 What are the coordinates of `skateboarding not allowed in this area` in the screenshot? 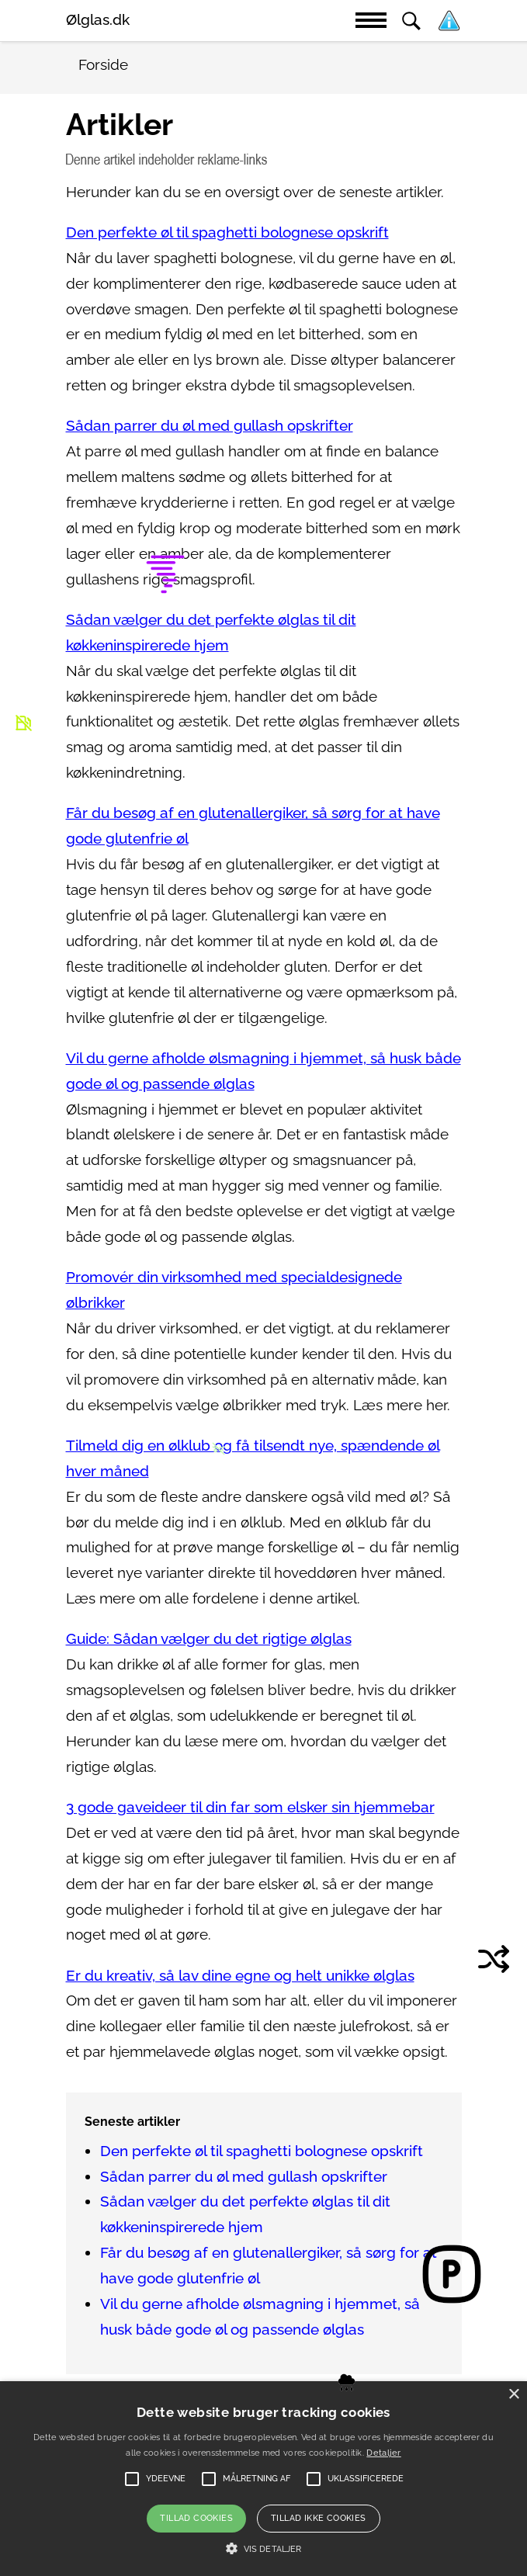 It's located at (218, 1448).